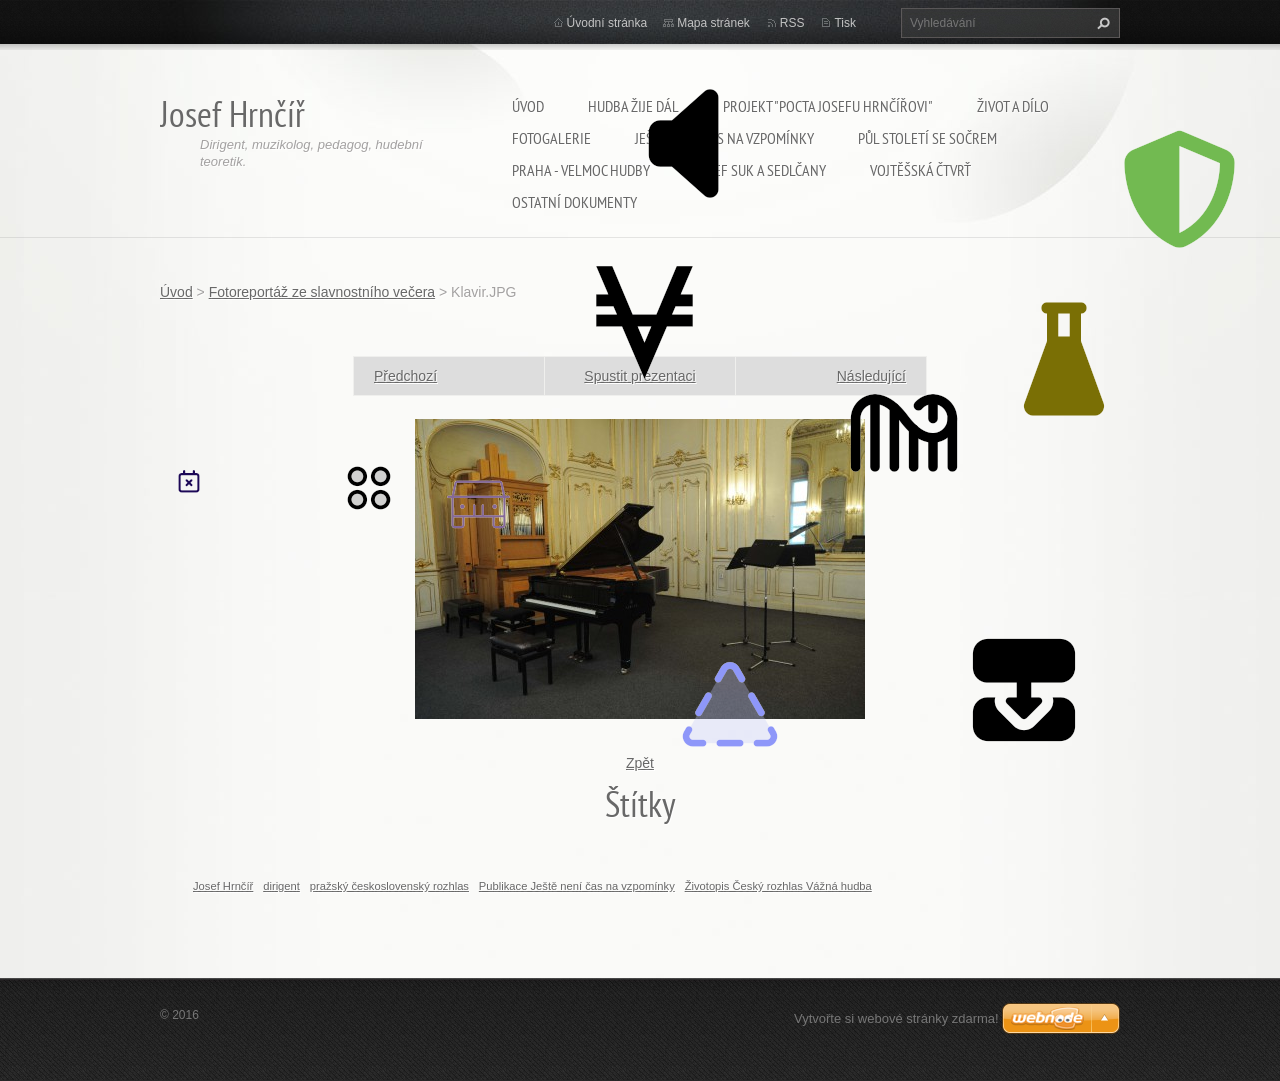  I want to click on access lab or experimental features, so click(1064, 359).